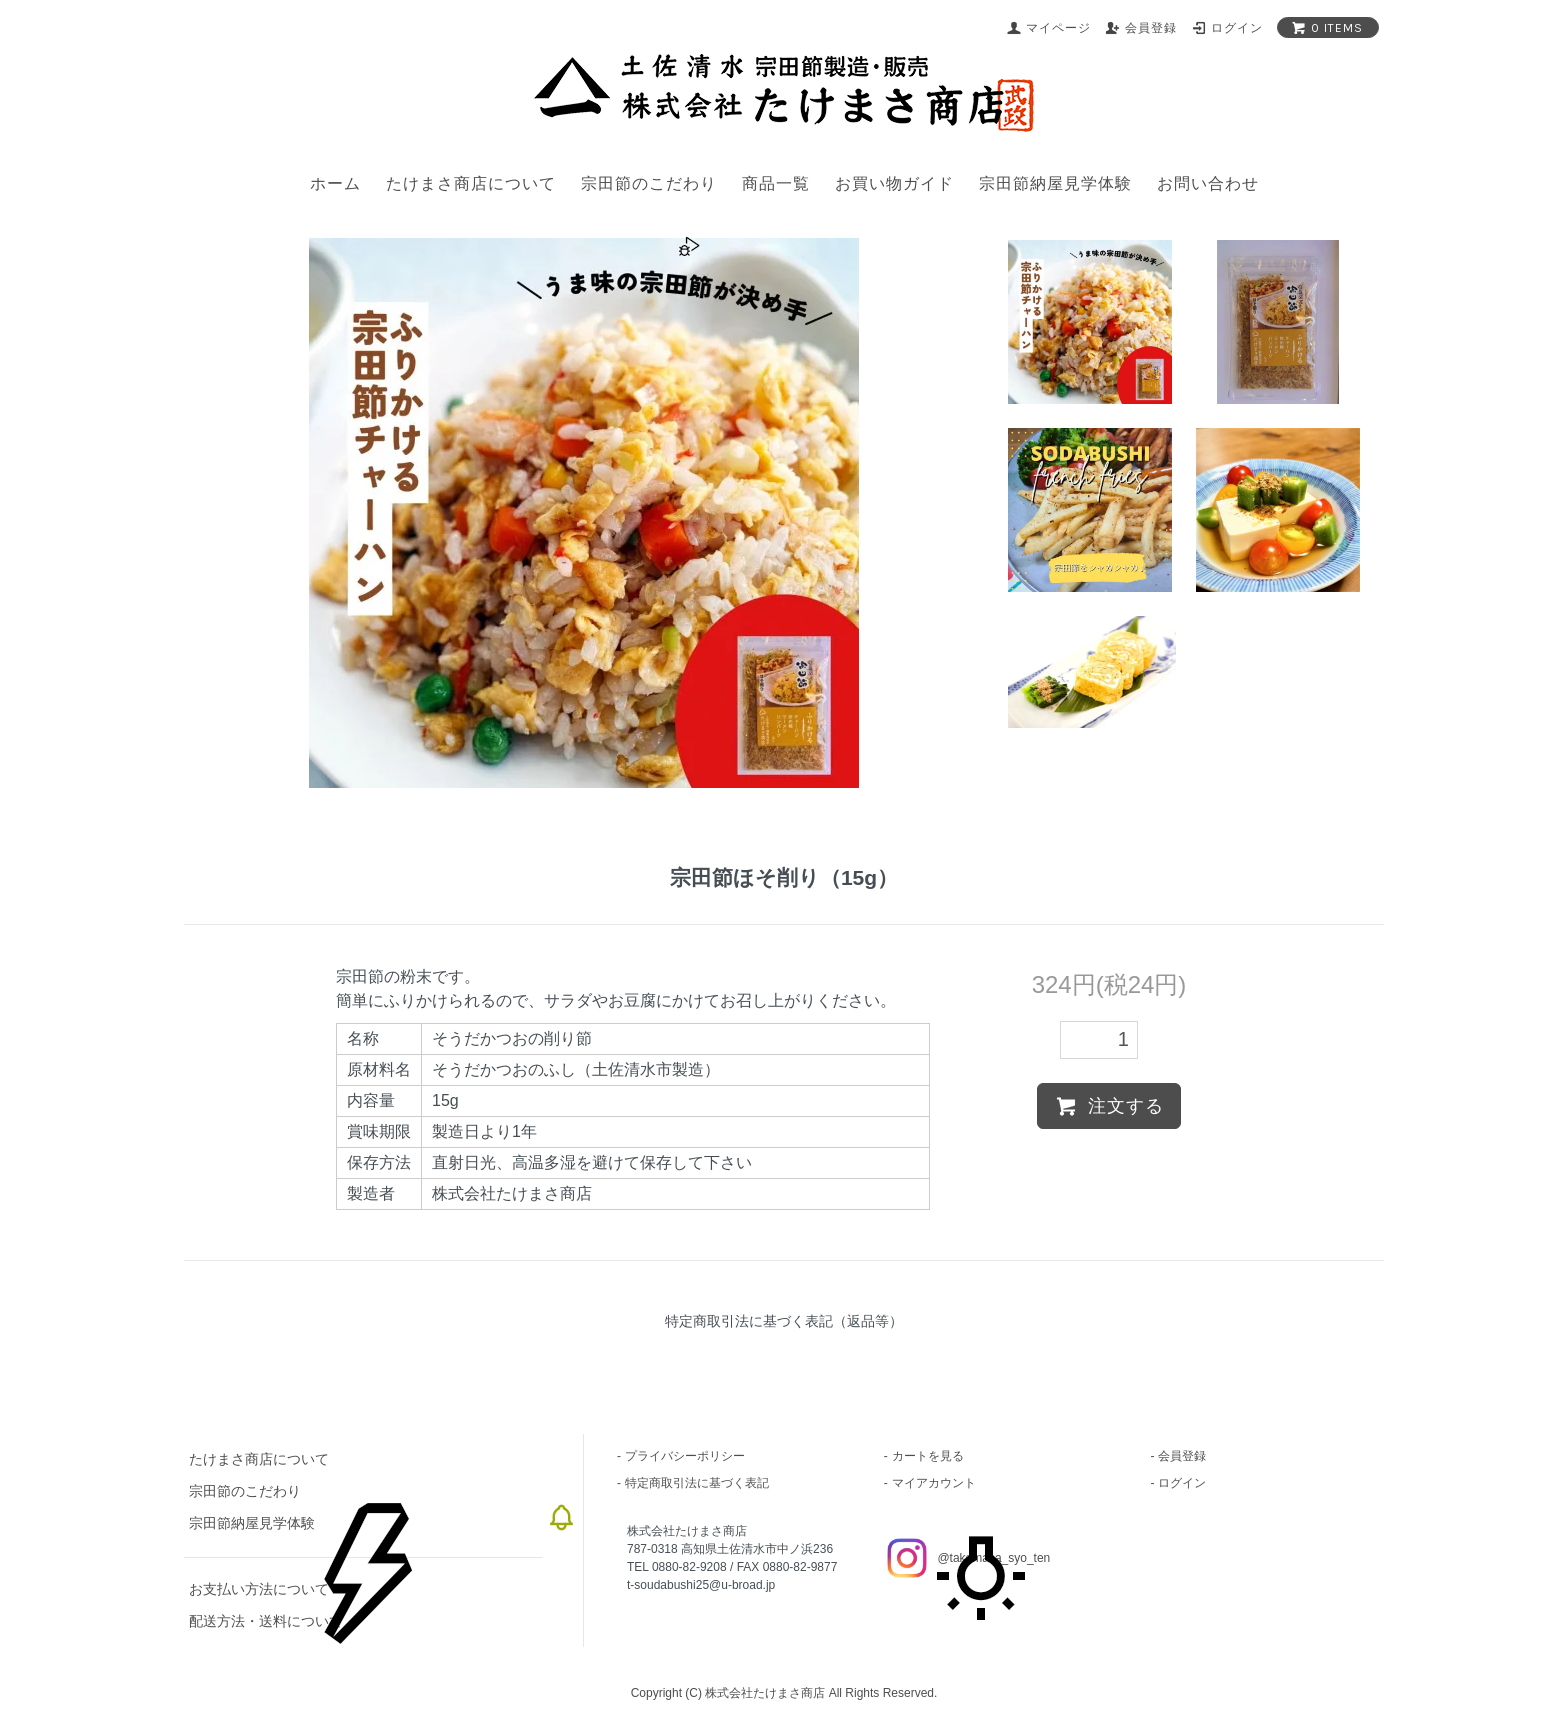 This screenshot has height=1727, width=1568. What do you see at coordinates (690, 245) in the screenshot?
I see `start debugging session` at bounding box center [690, 245].